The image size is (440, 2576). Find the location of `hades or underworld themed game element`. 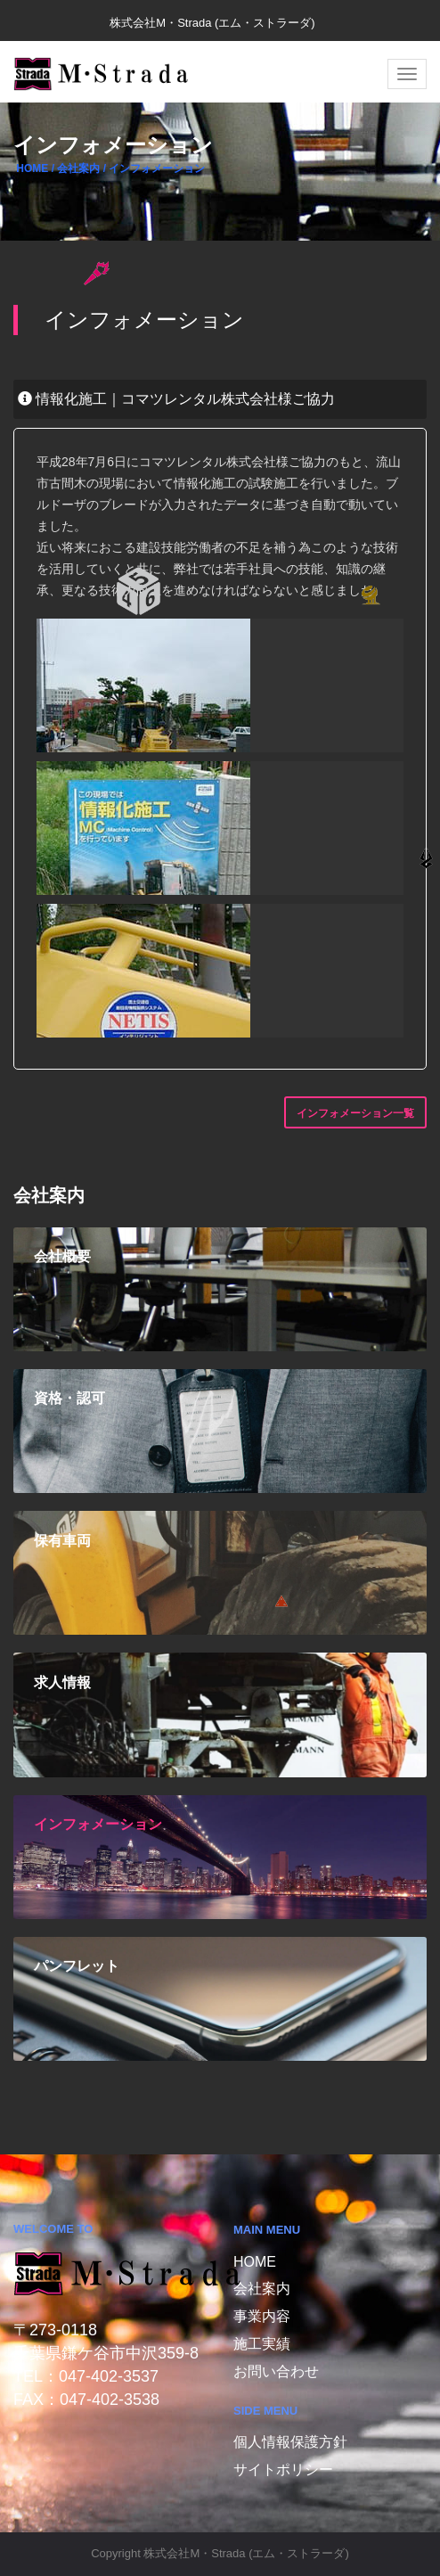

hades or underworld themed game element is located at coordinates (426, 857).